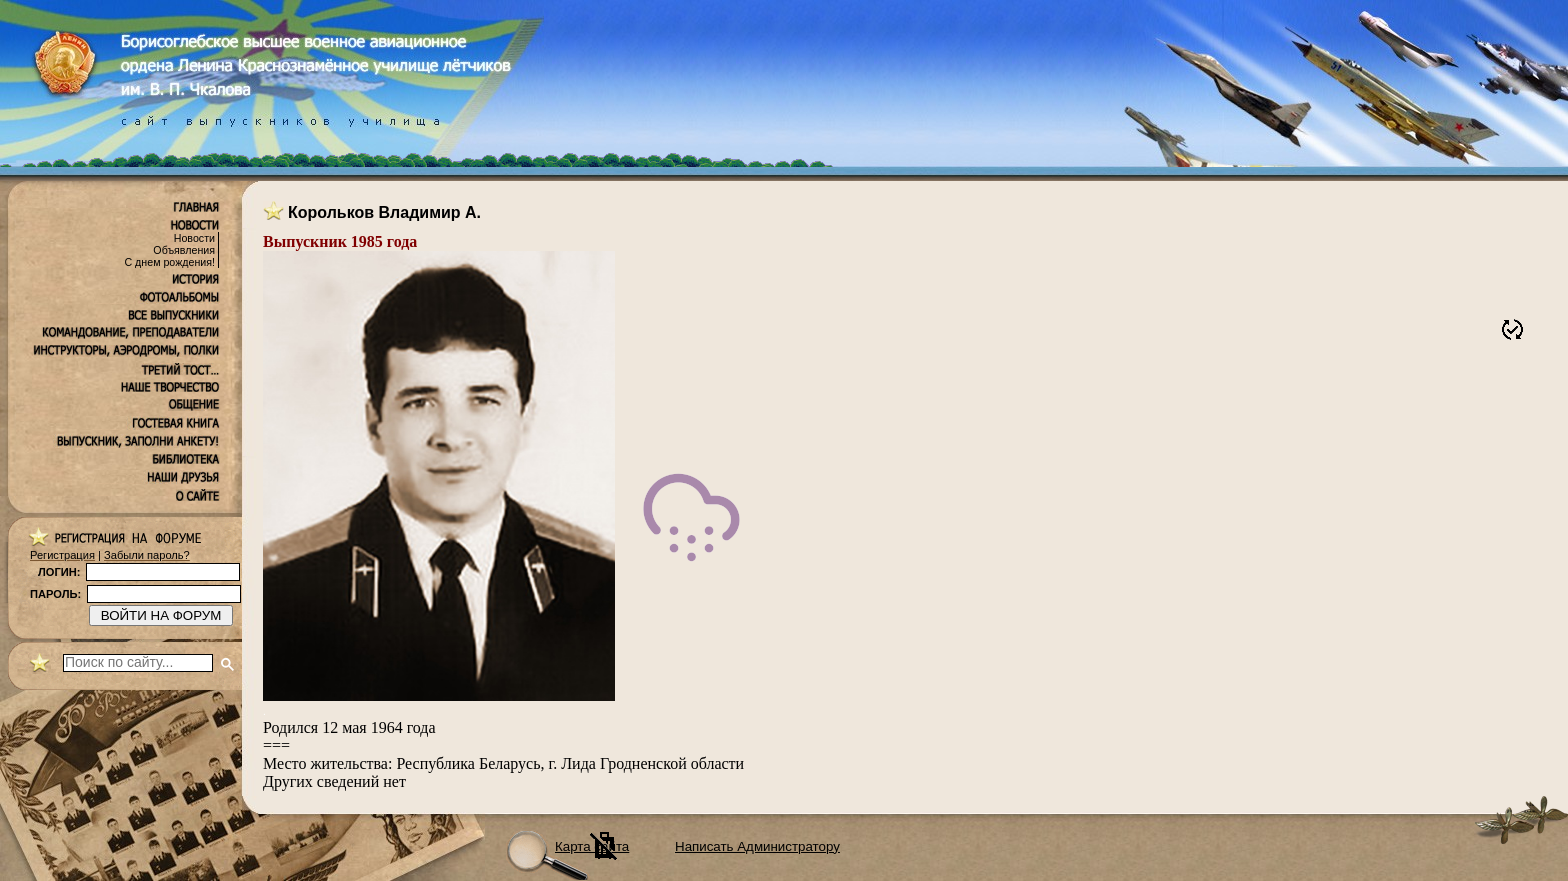 The height and width of the screenshot is (881, 1568). Describe the element at coordinates (1512, 329) in the screenshot. I see `sync or publish changes` at that location.